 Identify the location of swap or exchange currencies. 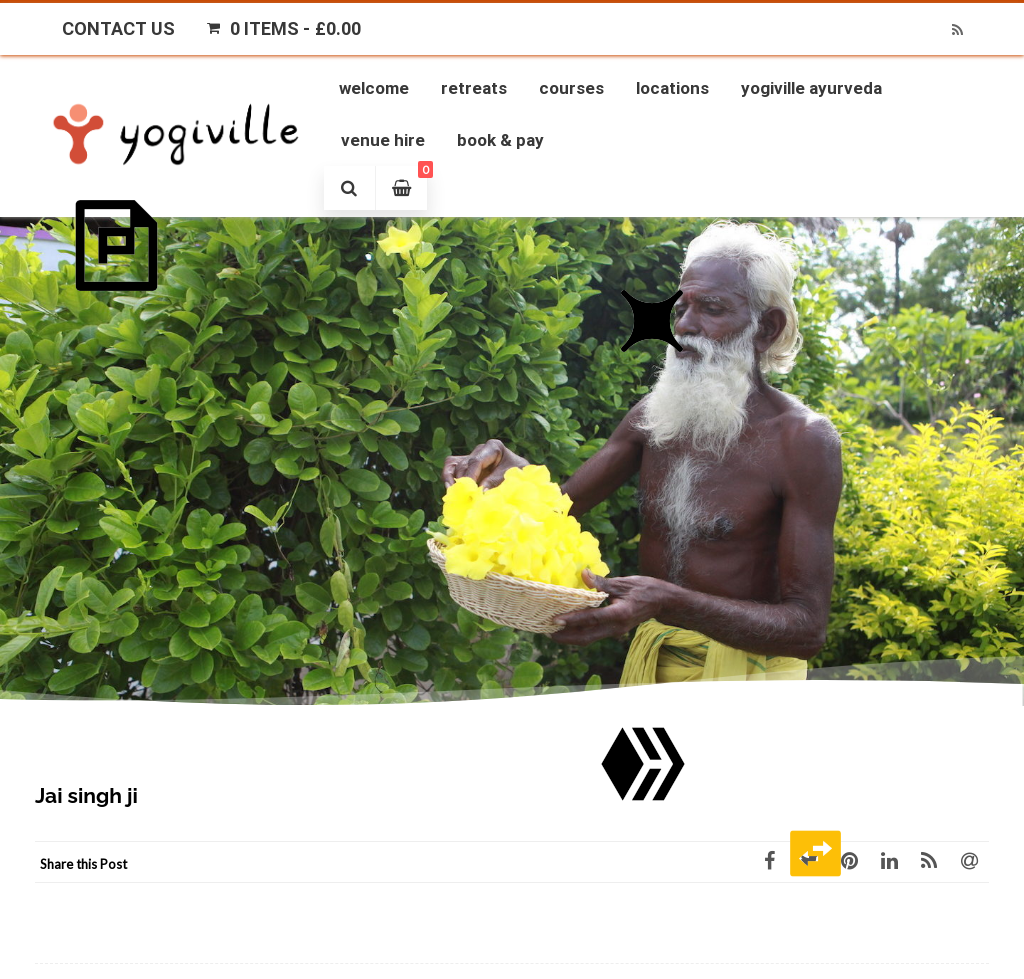
(815, 853).